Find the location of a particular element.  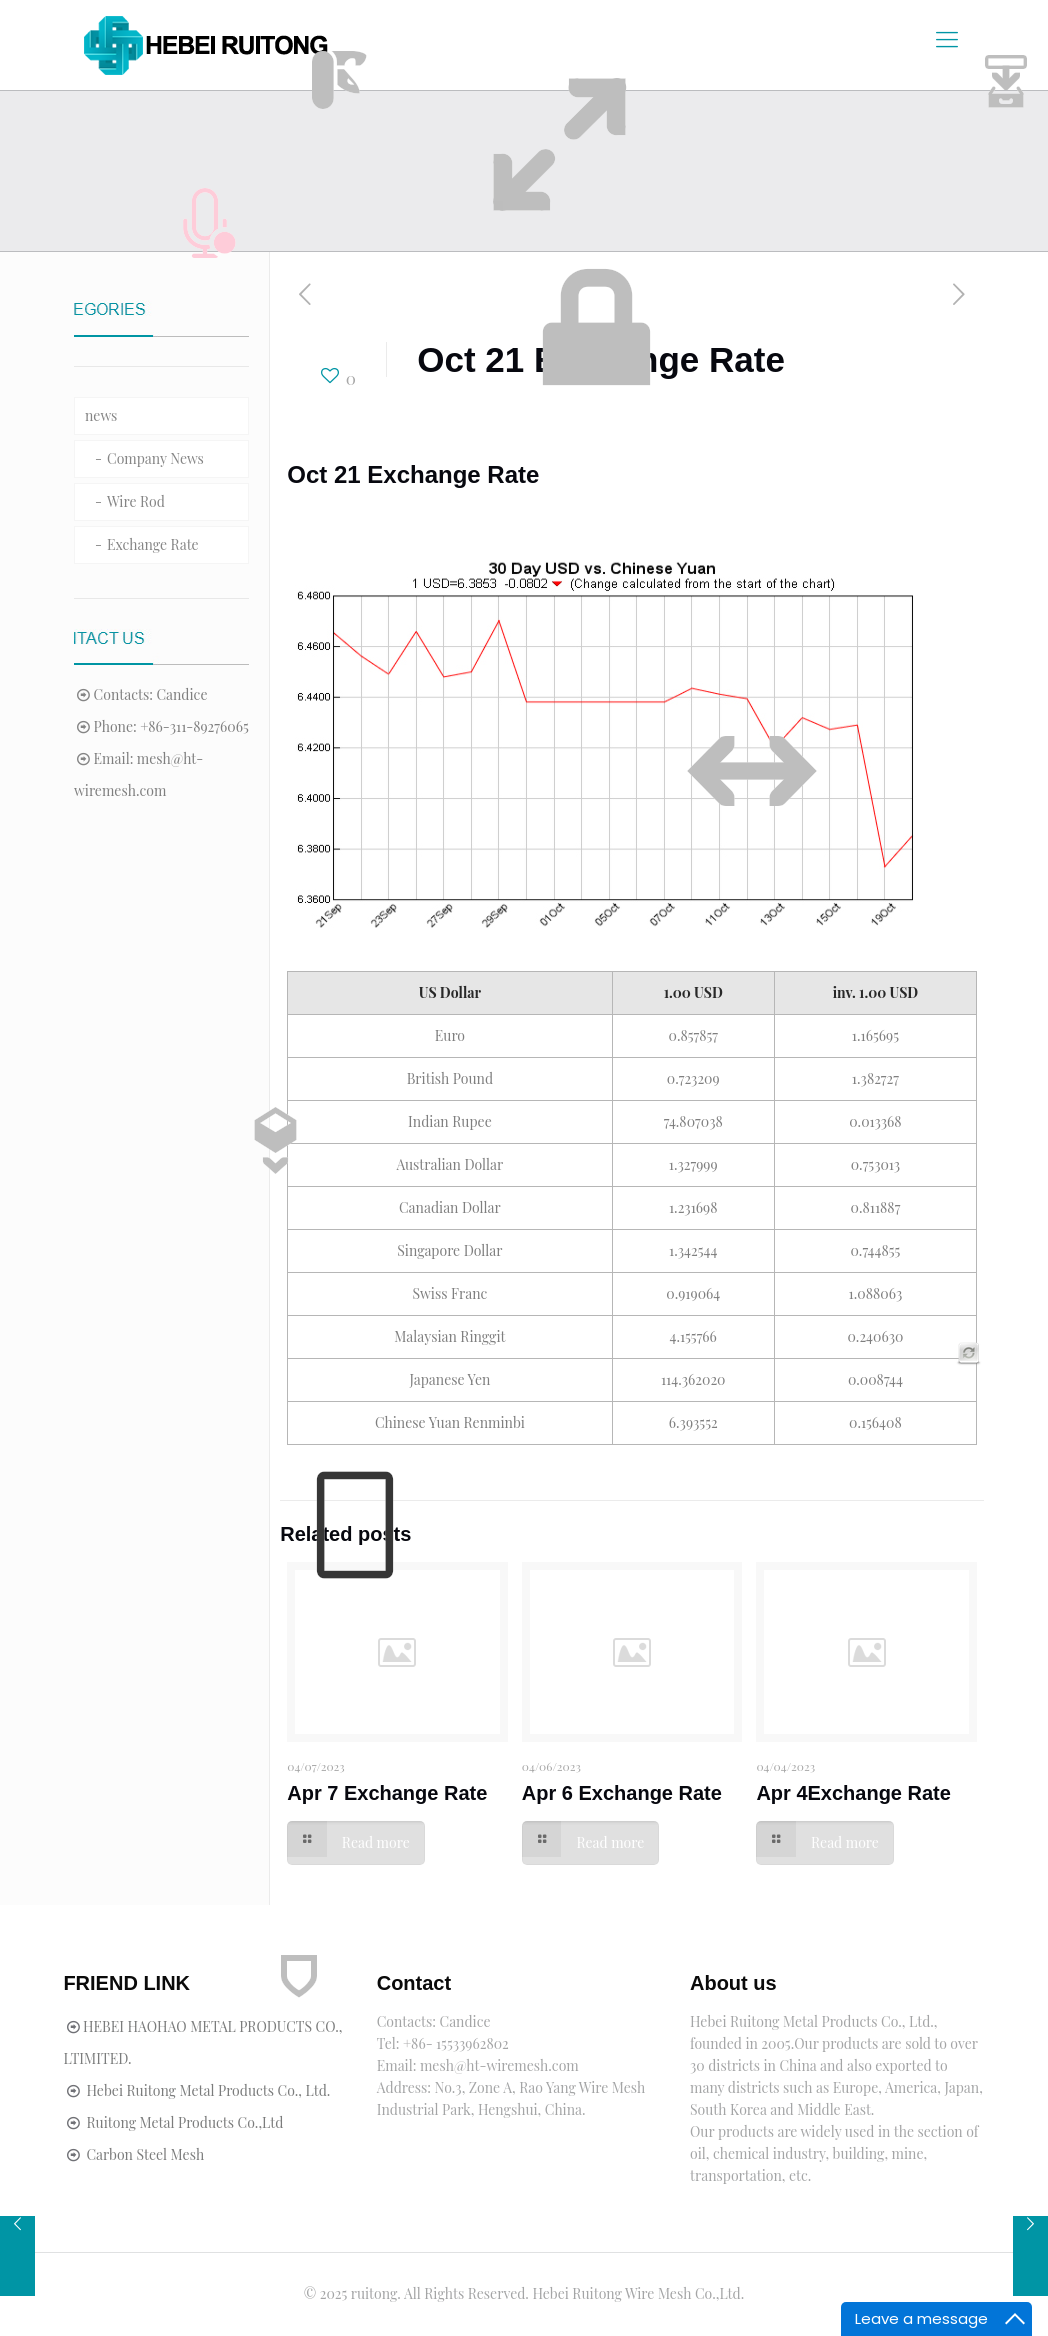

indicates a tablet or touch-screen device is located at coordinates (355, 1525).